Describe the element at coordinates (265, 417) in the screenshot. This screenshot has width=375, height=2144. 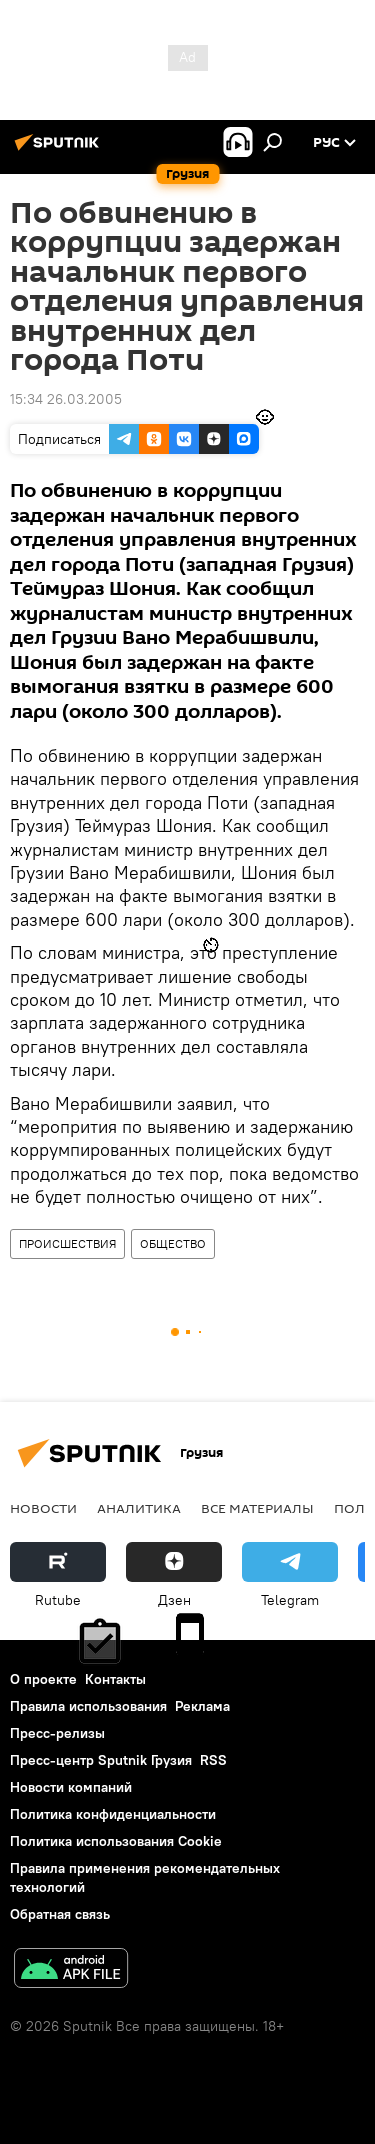
I see `access child-friendly or family mode` at that location.